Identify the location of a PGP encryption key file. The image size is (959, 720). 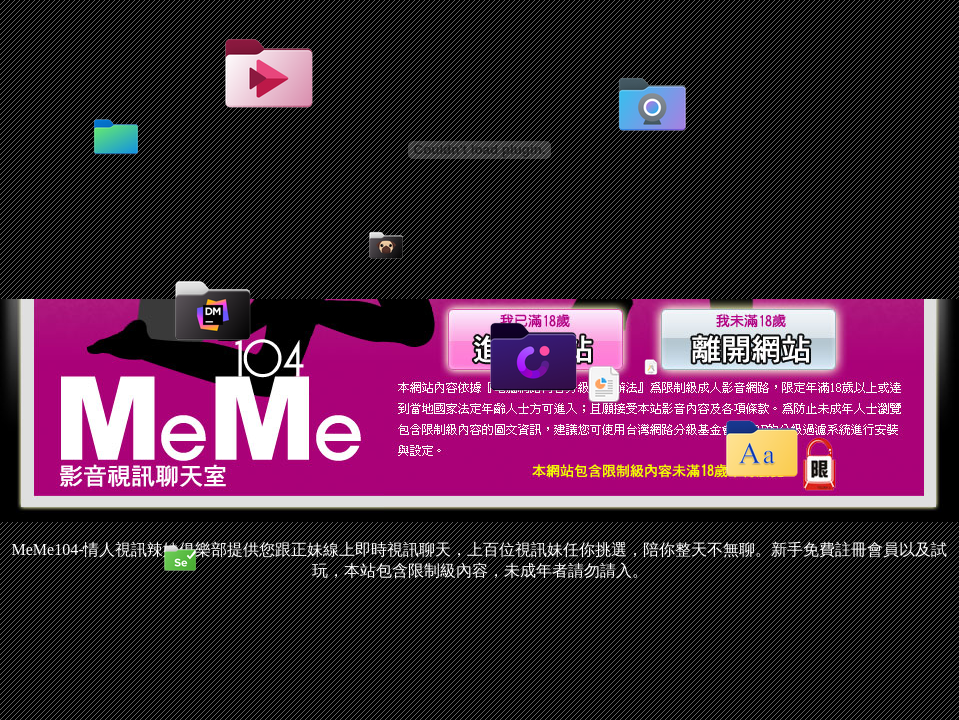
(651, 367).